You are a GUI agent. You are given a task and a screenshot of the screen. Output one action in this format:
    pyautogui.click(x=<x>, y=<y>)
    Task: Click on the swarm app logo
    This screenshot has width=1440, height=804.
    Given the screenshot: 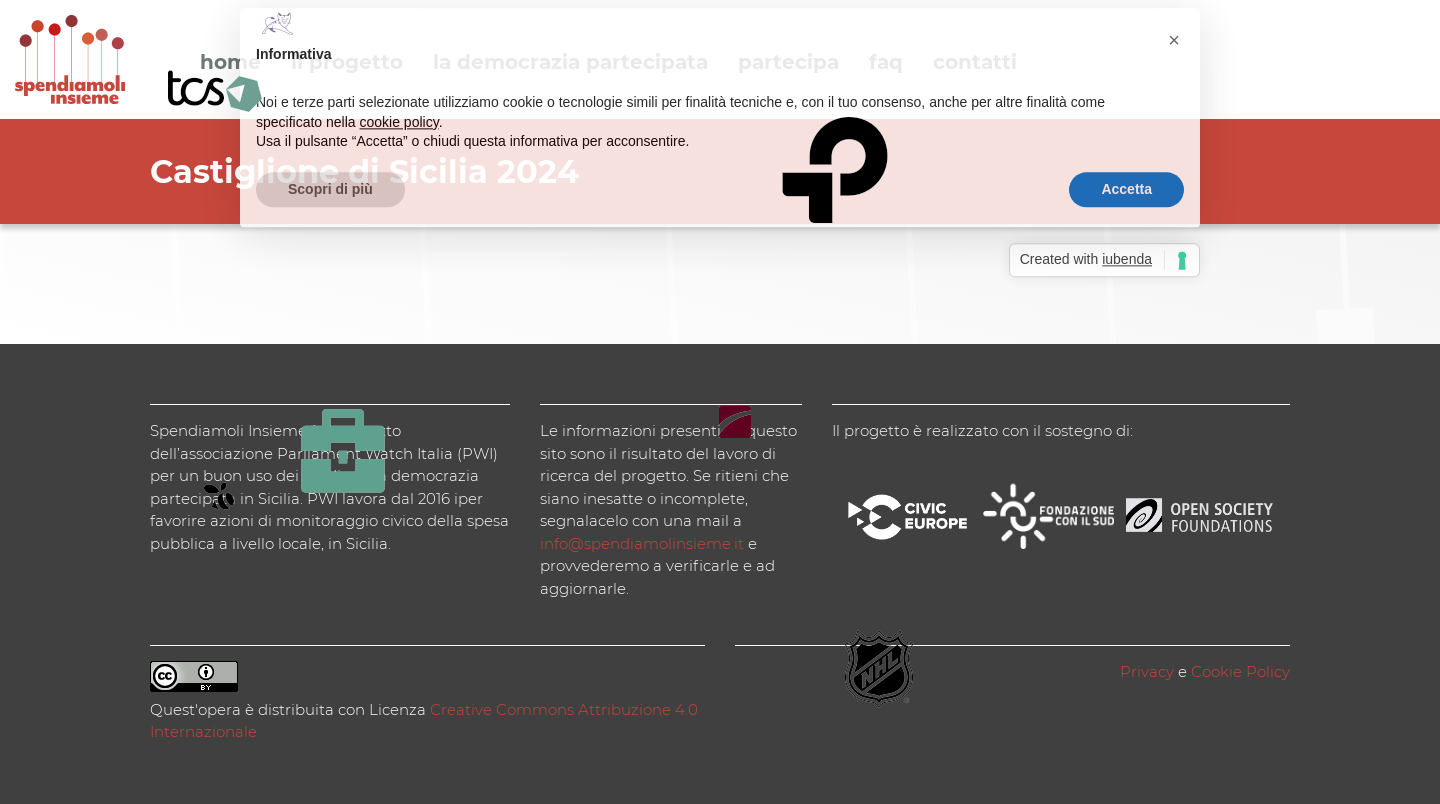 What is the action you would take?
    pyautogui.click(x=219, y=496)
    